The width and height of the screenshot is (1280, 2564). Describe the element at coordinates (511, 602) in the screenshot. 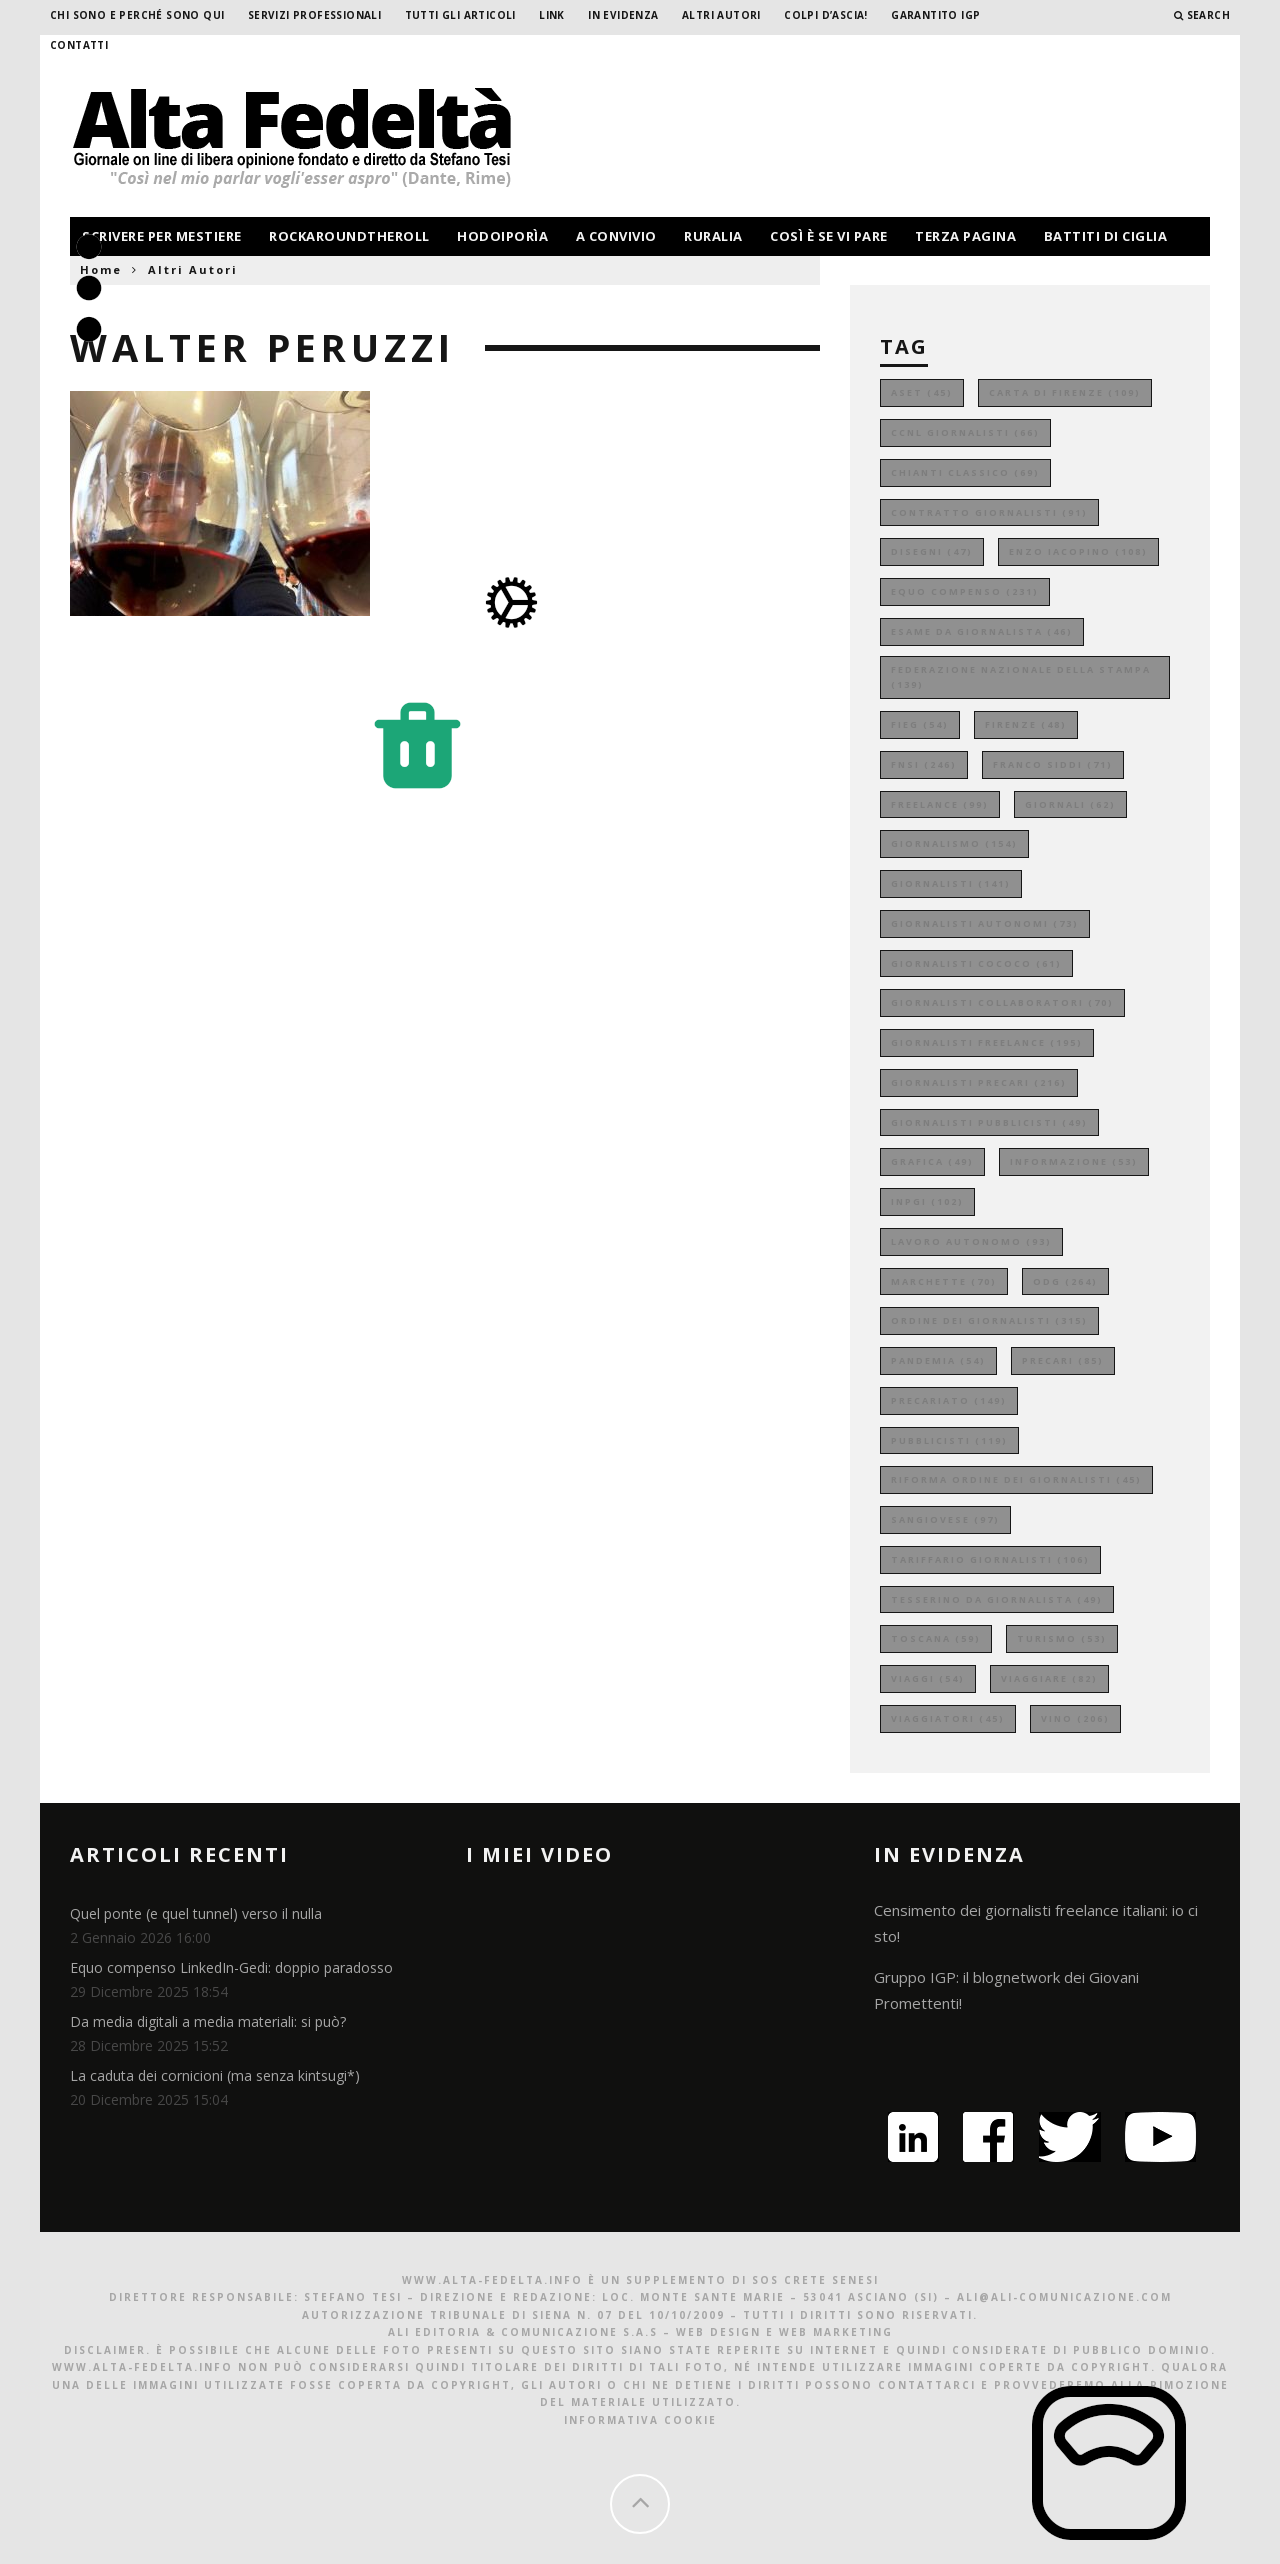

I see `access settings` at that location.